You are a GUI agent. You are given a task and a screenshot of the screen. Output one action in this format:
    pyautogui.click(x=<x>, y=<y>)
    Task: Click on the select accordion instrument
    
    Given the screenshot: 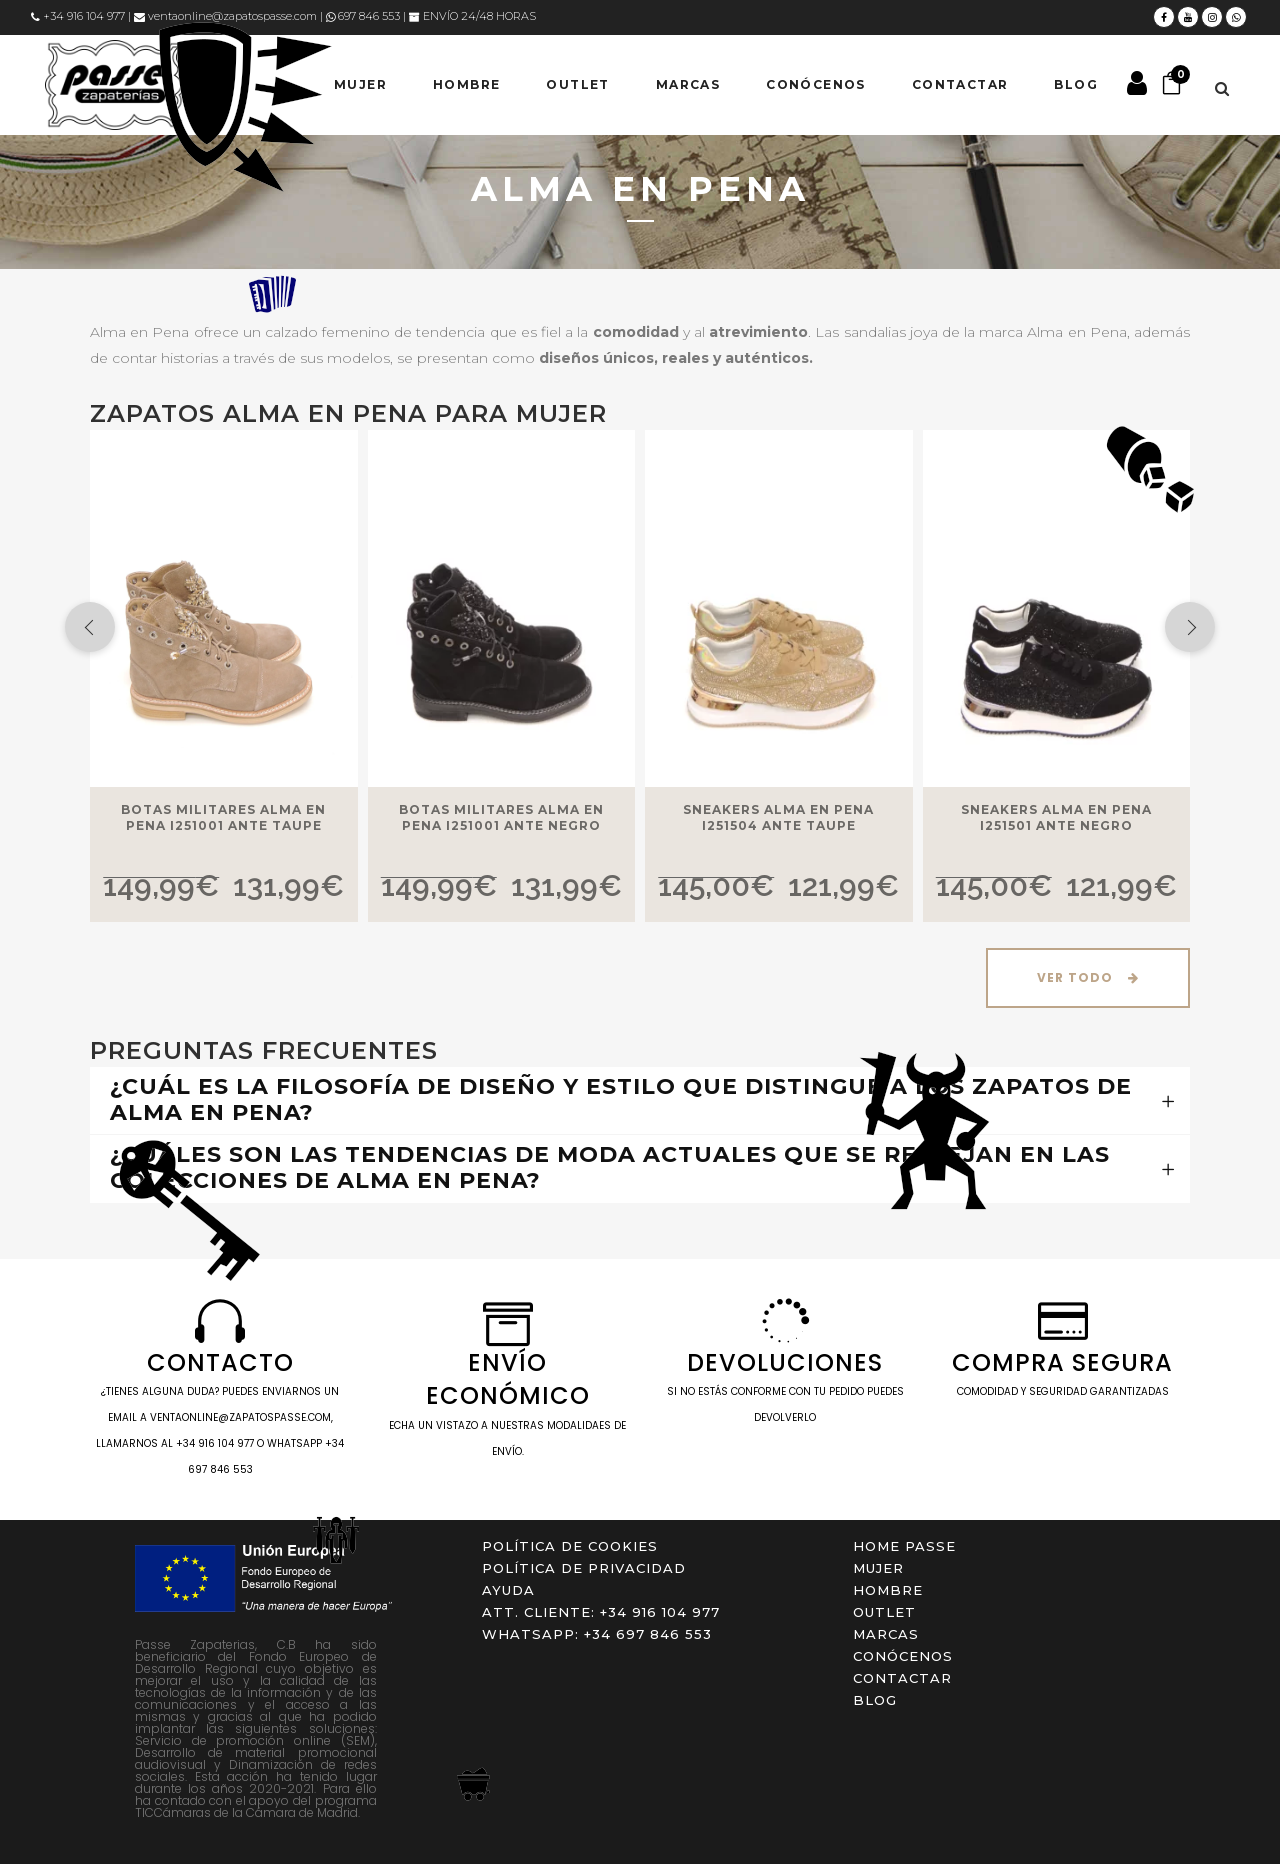 What is the action you would take?
    pyautogui.click(x=272, y=292)
    